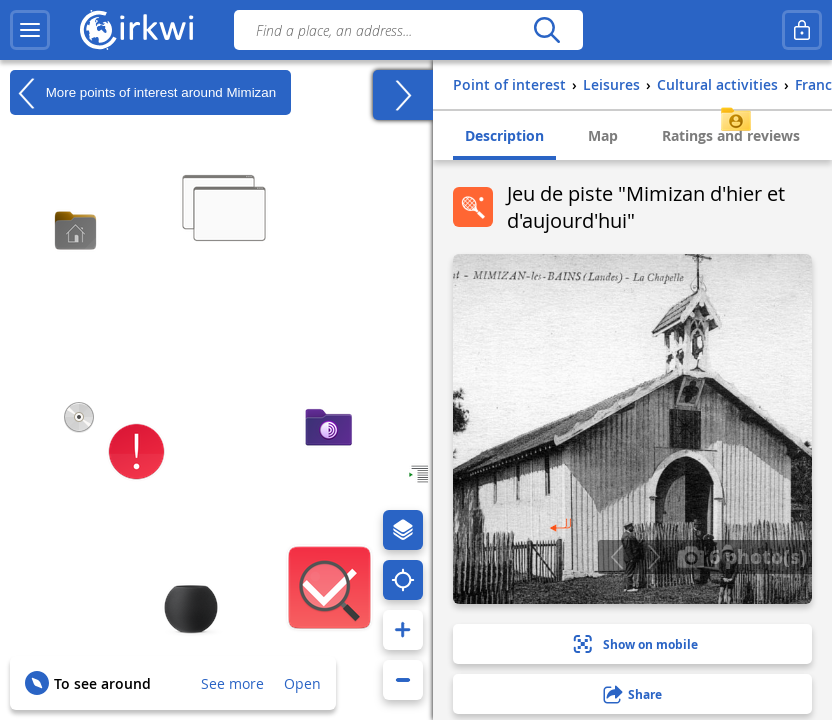  What do you see at coordinates (224, 208) in the screenshot?
I see `arrange windows in cascade view` at bounding box center [224, 208].